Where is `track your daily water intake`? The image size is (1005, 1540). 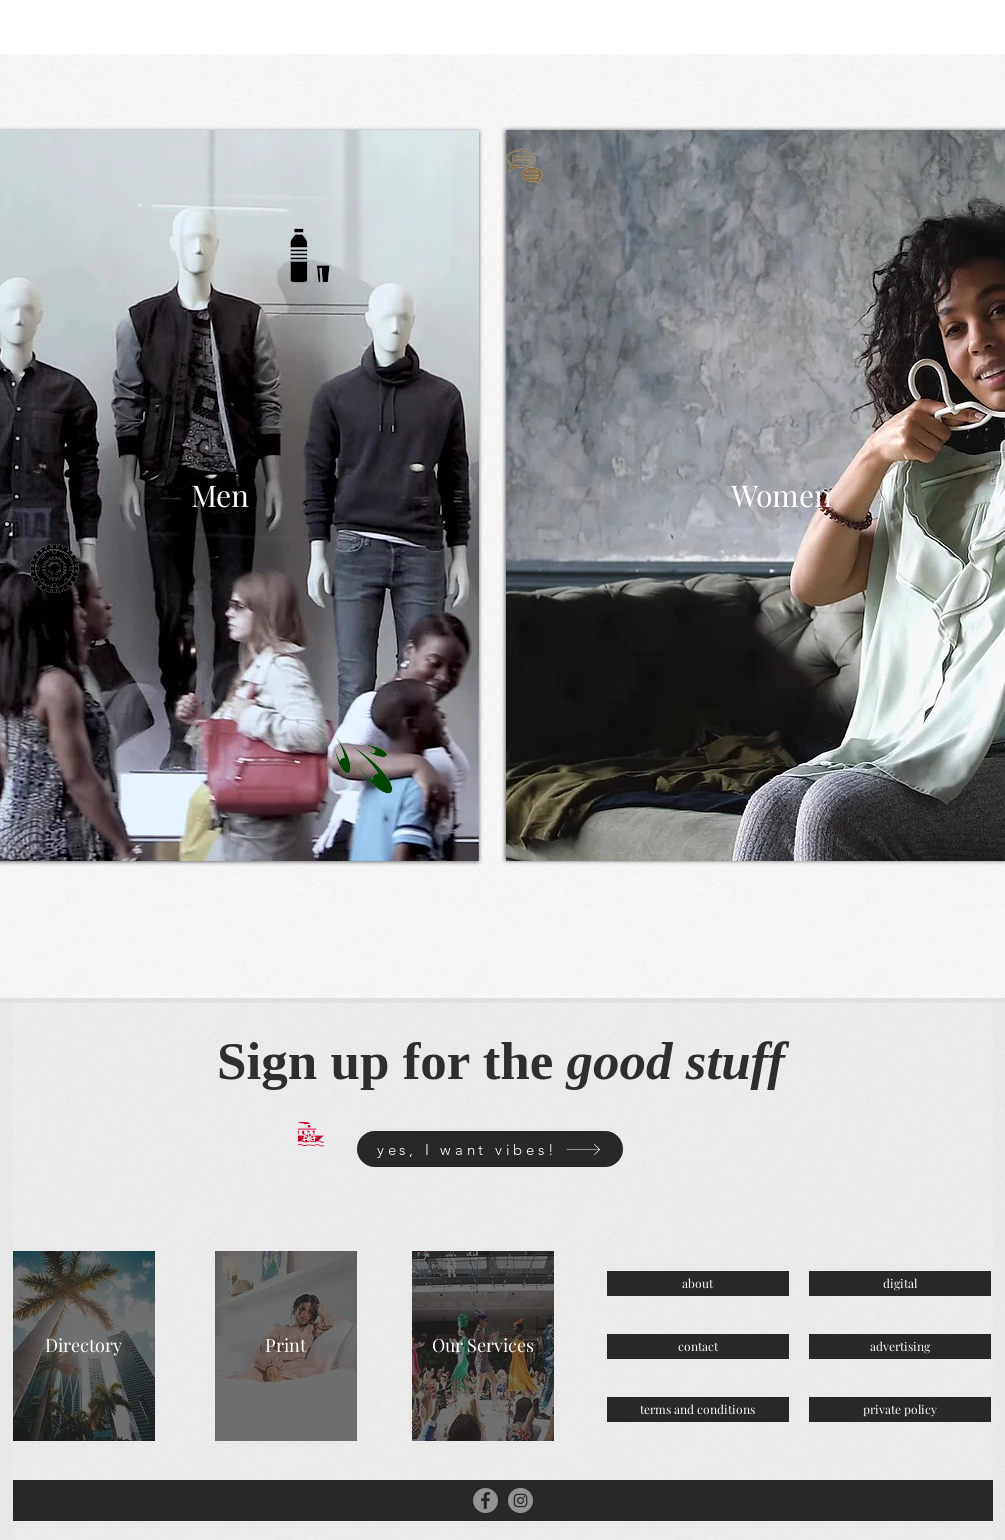
track your daily water intake is located at coordinates (310, 255).